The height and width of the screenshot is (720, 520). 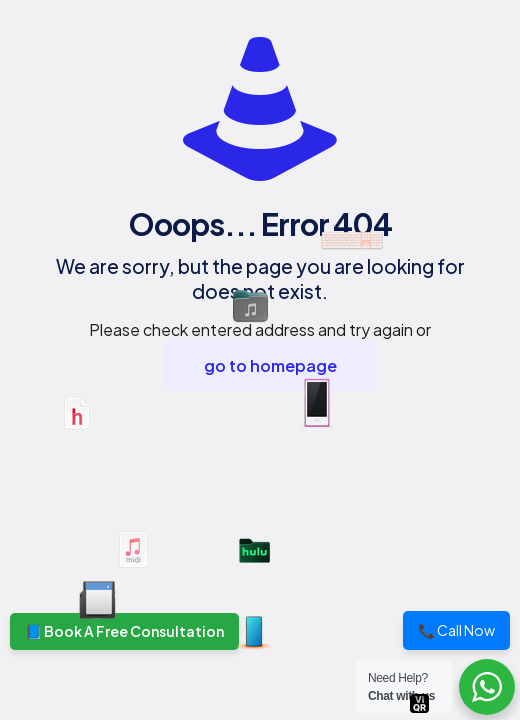 I want to click on apple magic keyboard with touch id in orange/pink, so click(x=352, y=240).